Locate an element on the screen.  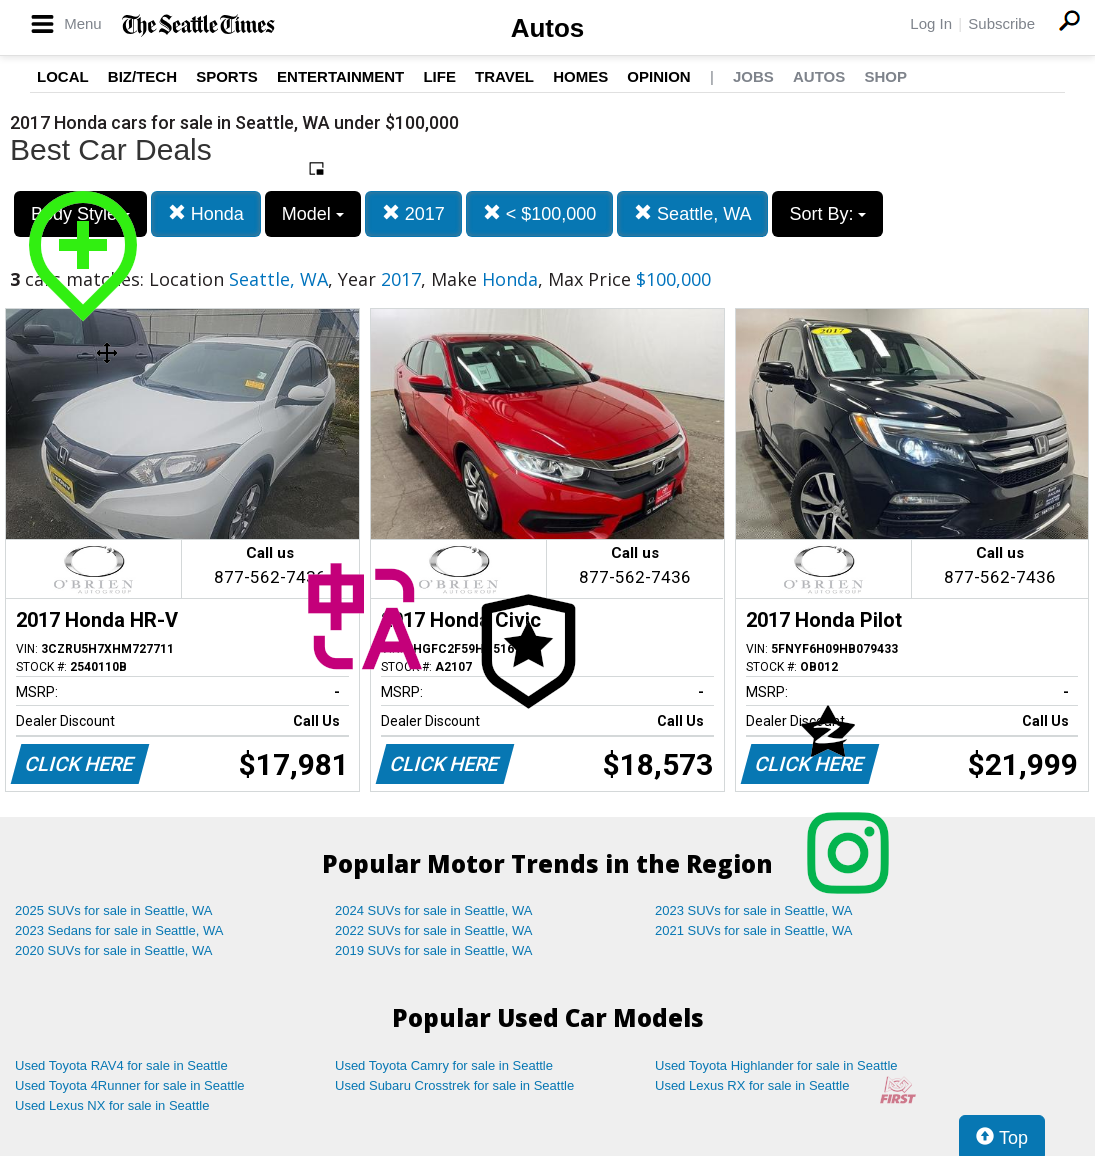
translate text to another language is located at coordinates (364, 619).